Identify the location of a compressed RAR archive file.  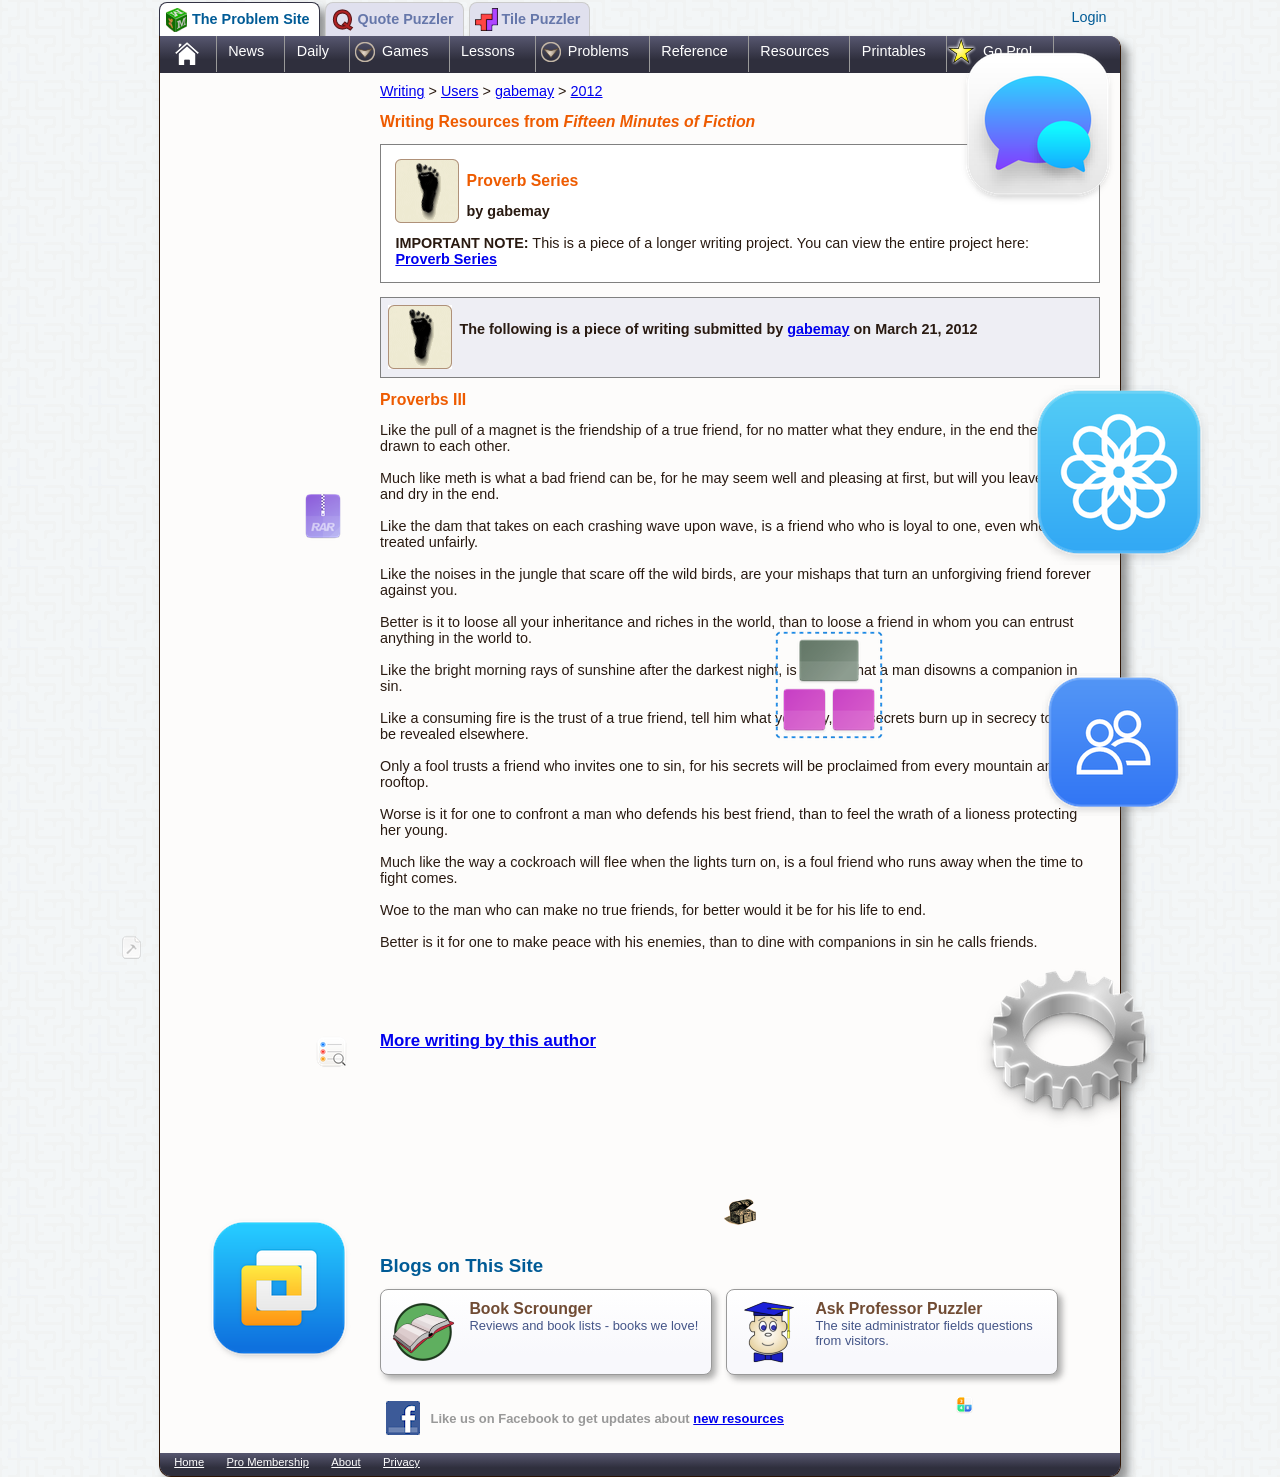
(323, 516).